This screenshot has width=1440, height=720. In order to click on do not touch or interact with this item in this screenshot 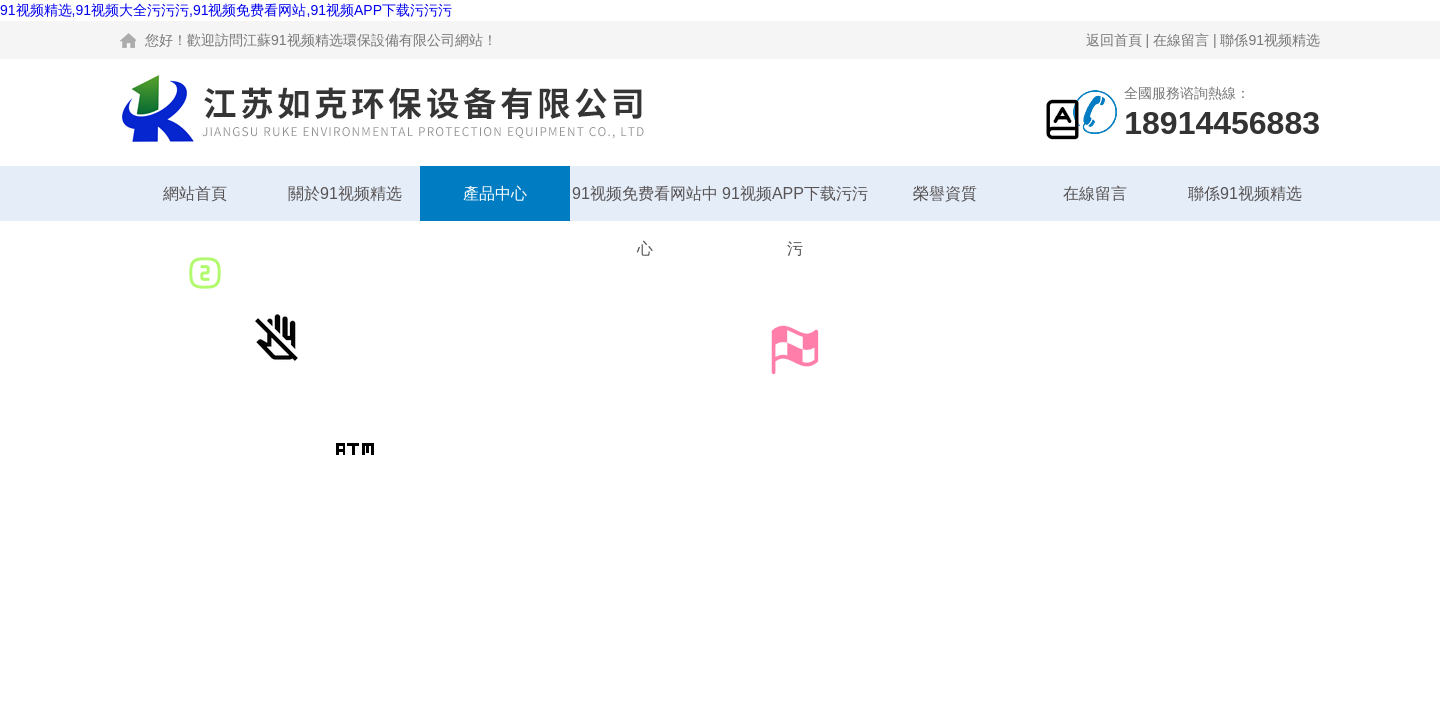, I will do `click(278, 338)`.